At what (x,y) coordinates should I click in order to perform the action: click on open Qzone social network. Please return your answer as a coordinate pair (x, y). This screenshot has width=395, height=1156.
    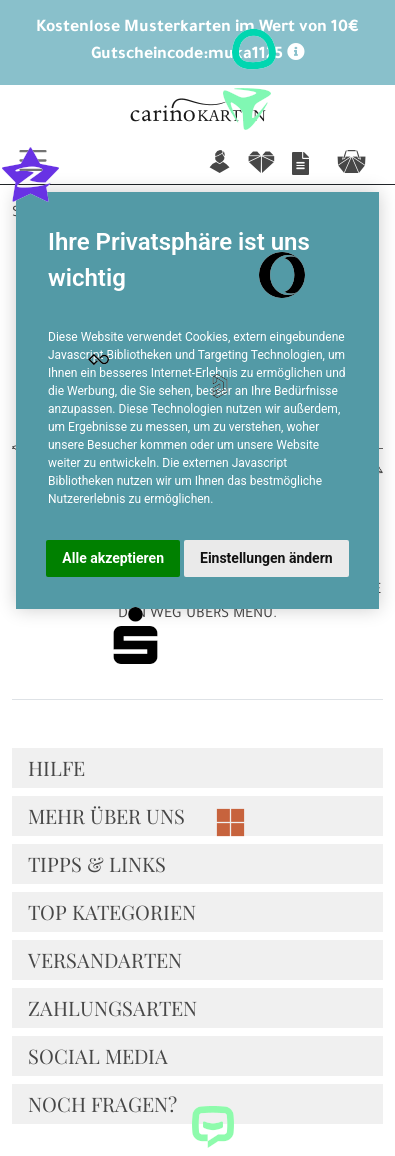
    Looking at the image, I should click on (30, 174).